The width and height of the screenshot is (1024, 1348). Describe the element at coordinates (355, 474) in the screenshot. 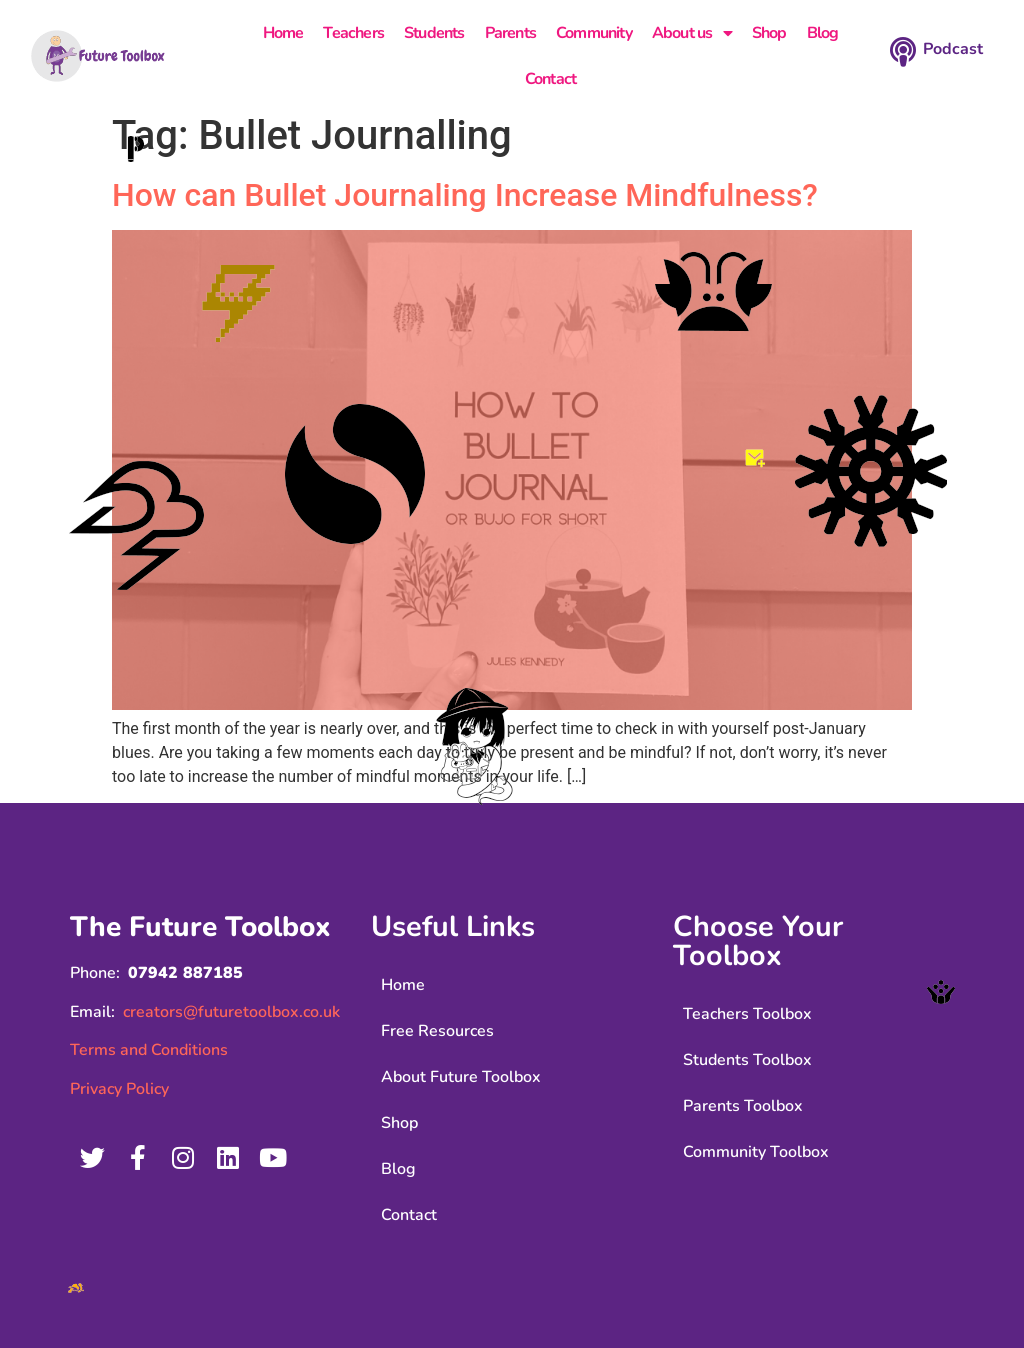

I see `open simplenote app` at that location.